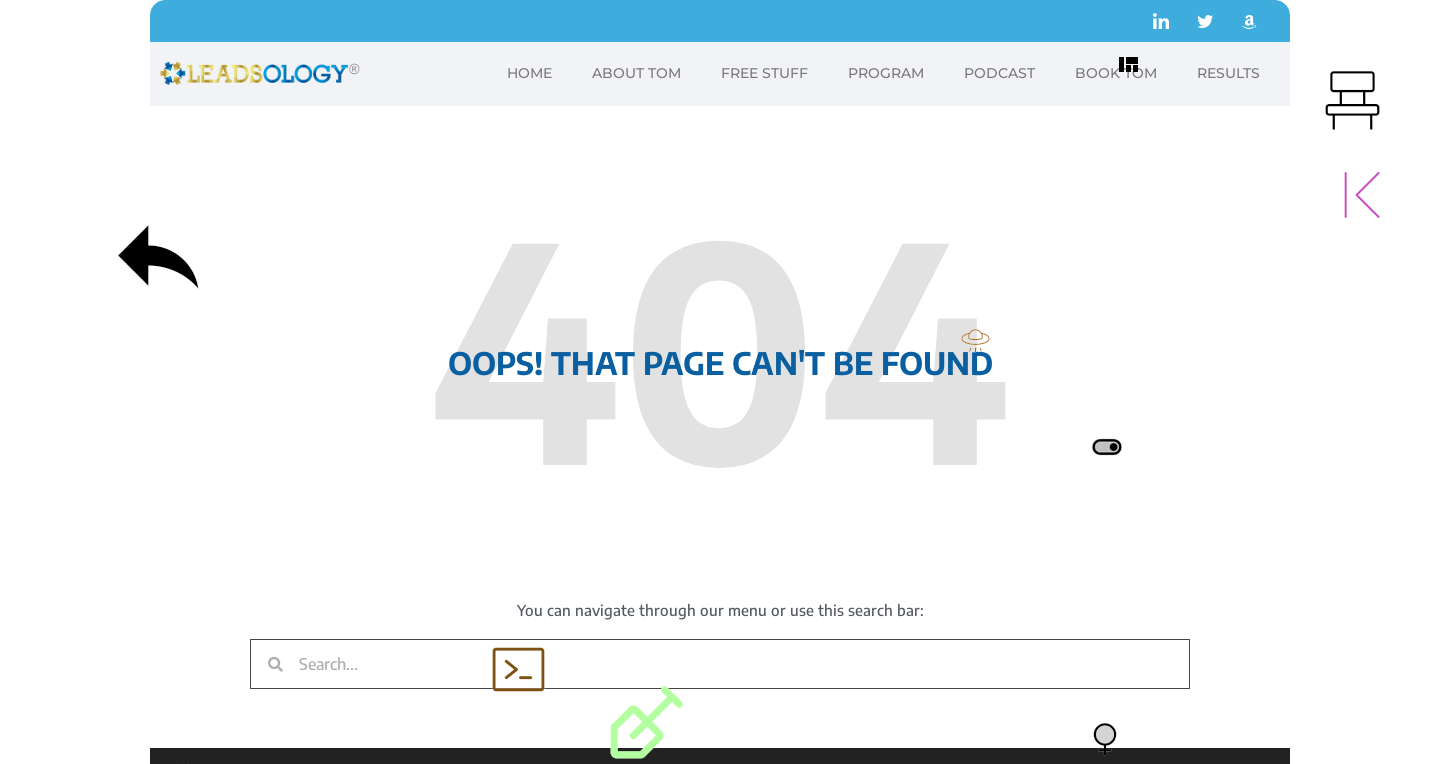  What do you see at coordinates (645, 723) in the screenshot?
I see `access gardening or landscaping tools` at bounding box center [645, 723].